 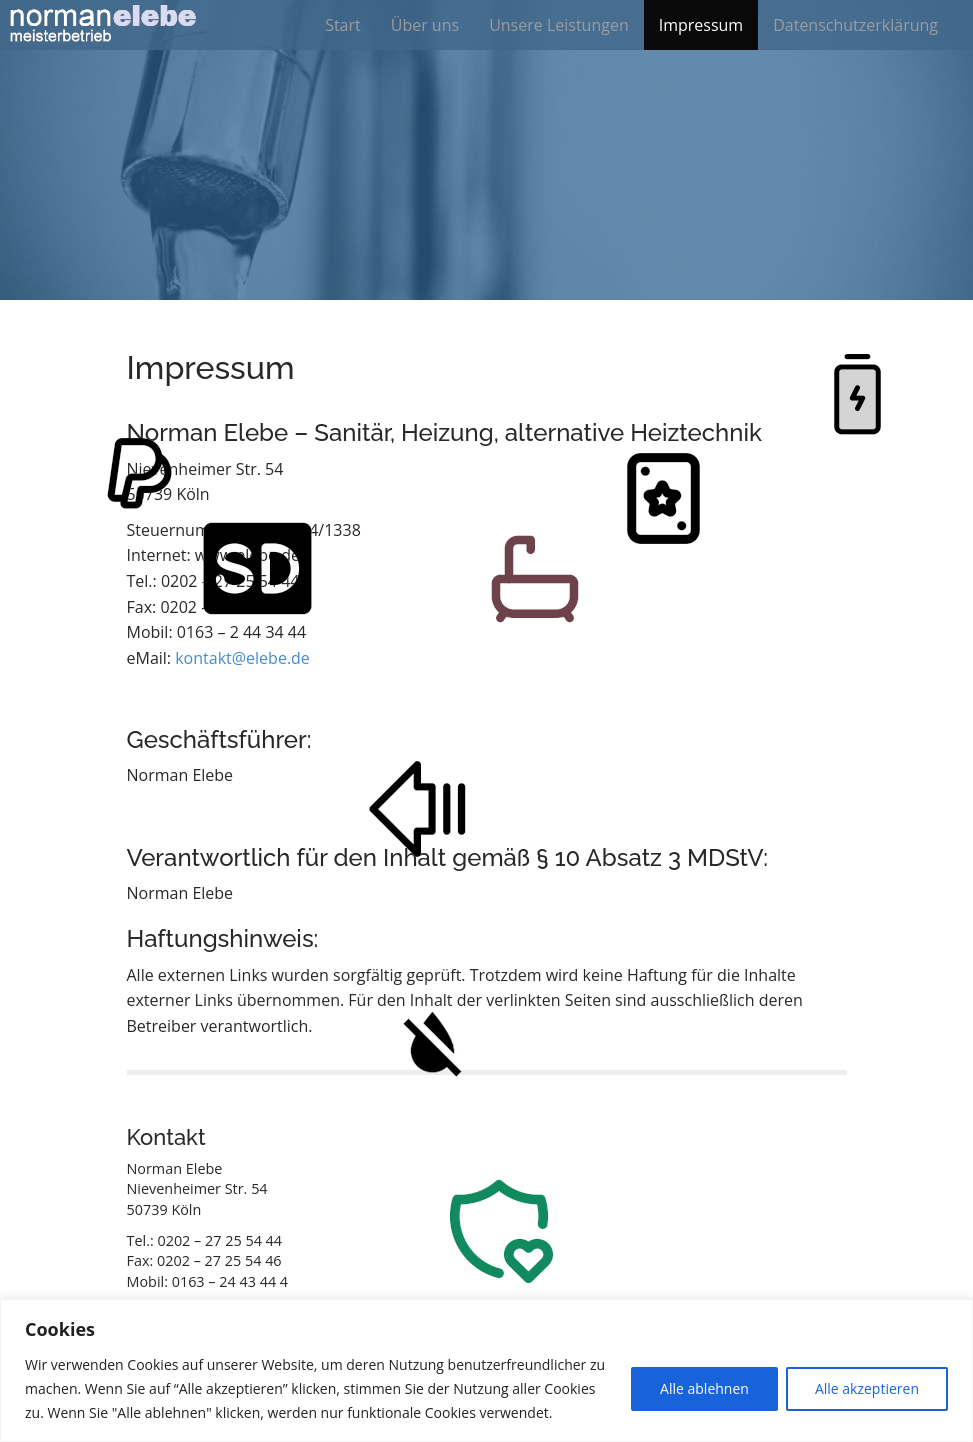 I want to click on indicates standard definition video quality, so click(x=257, y=568).